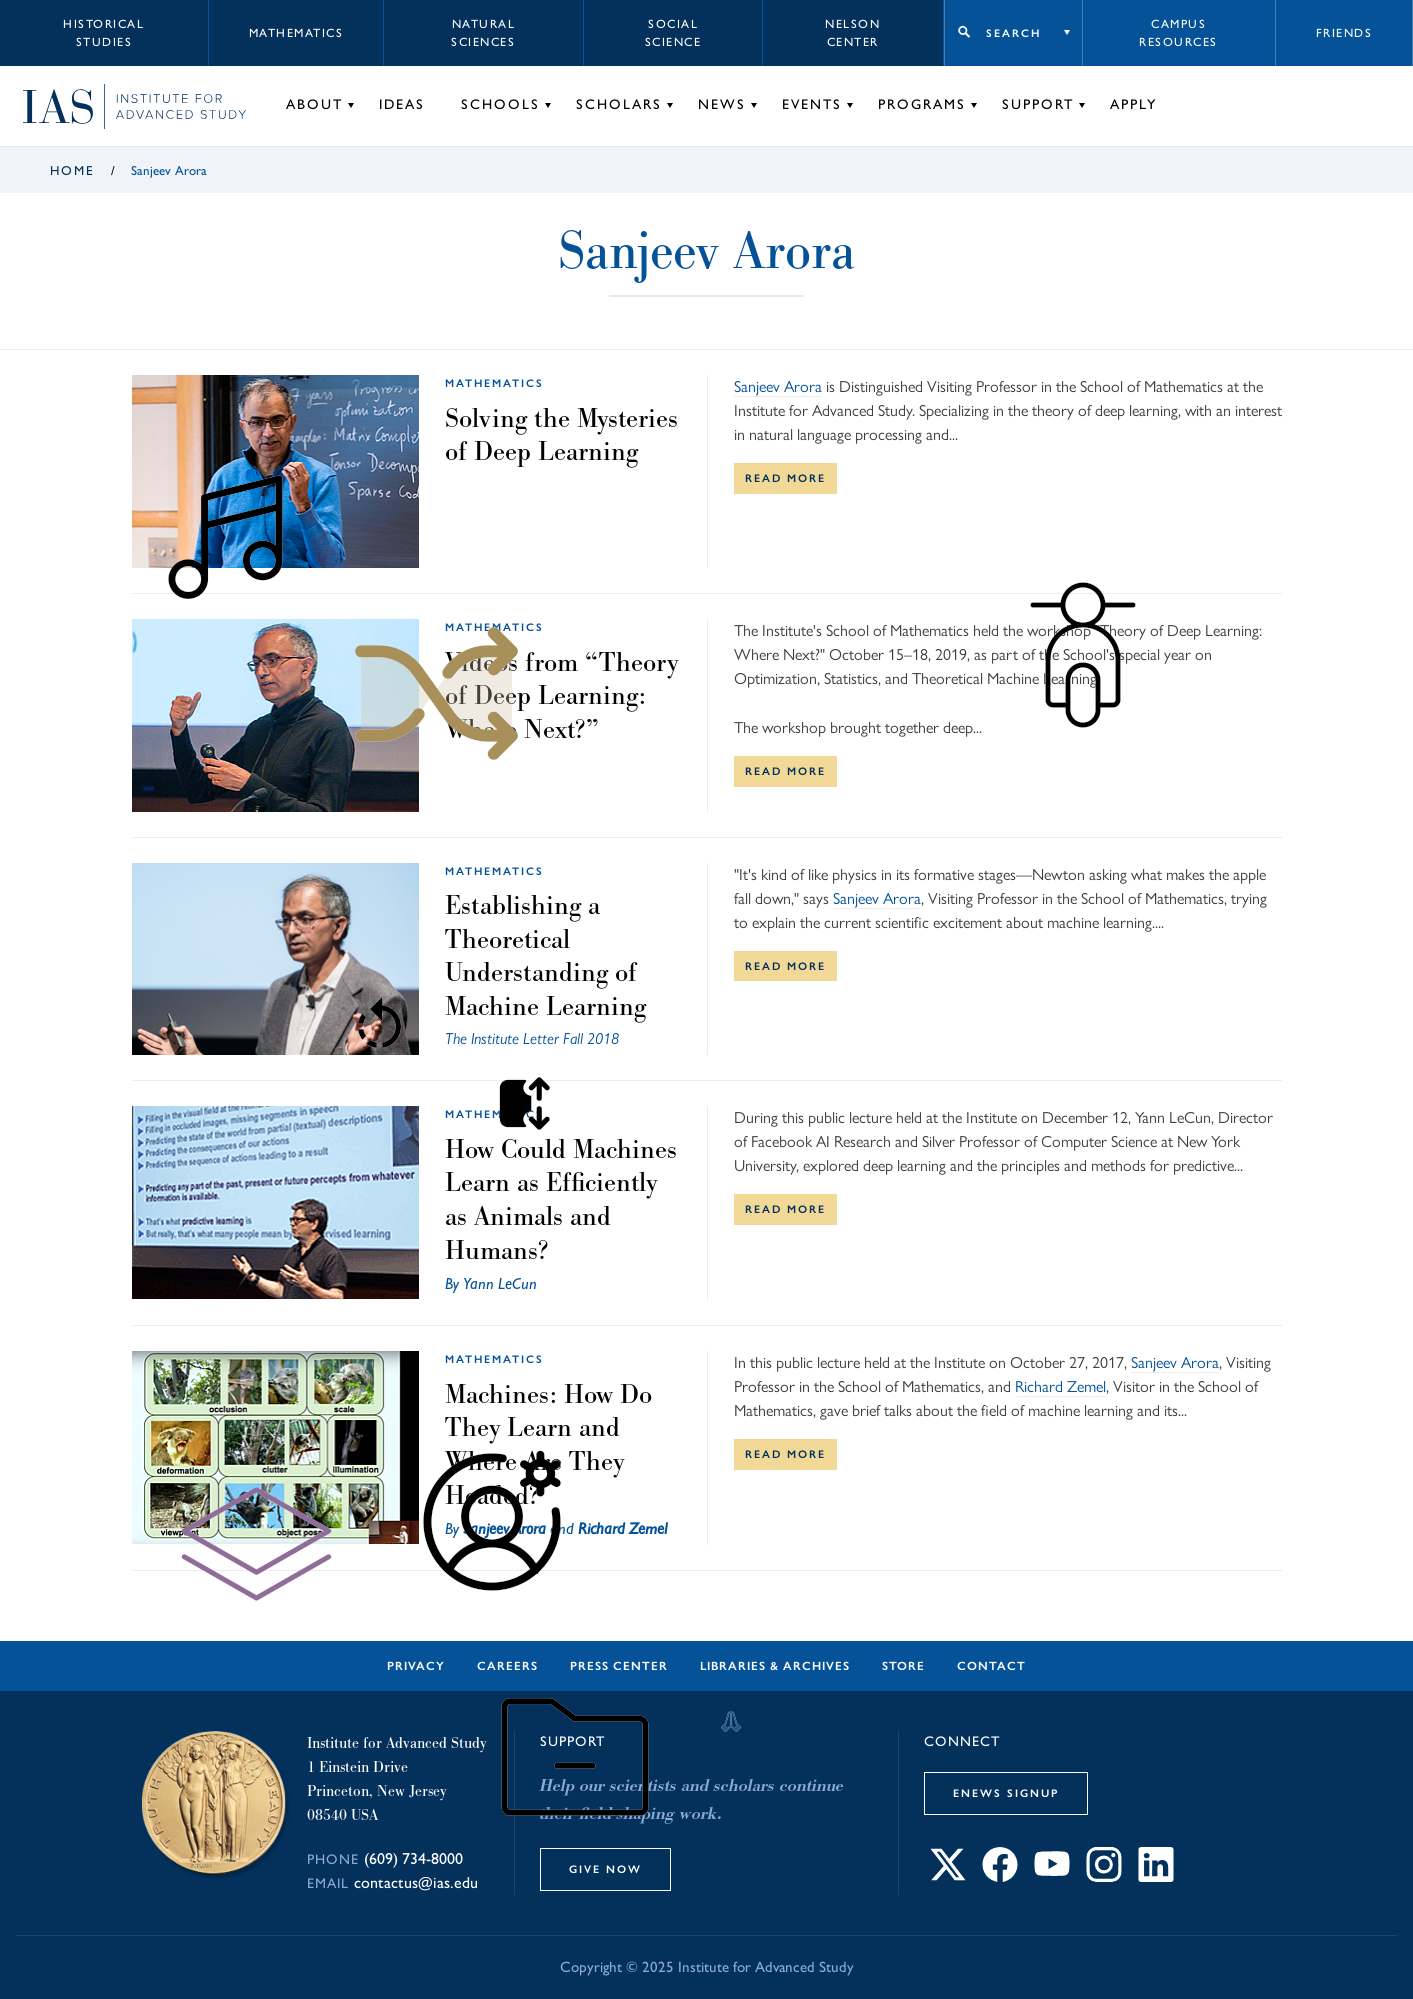 The image size is (1413, 1999). I want to click on select moped or scooter delivery option, so click(1083, 655).